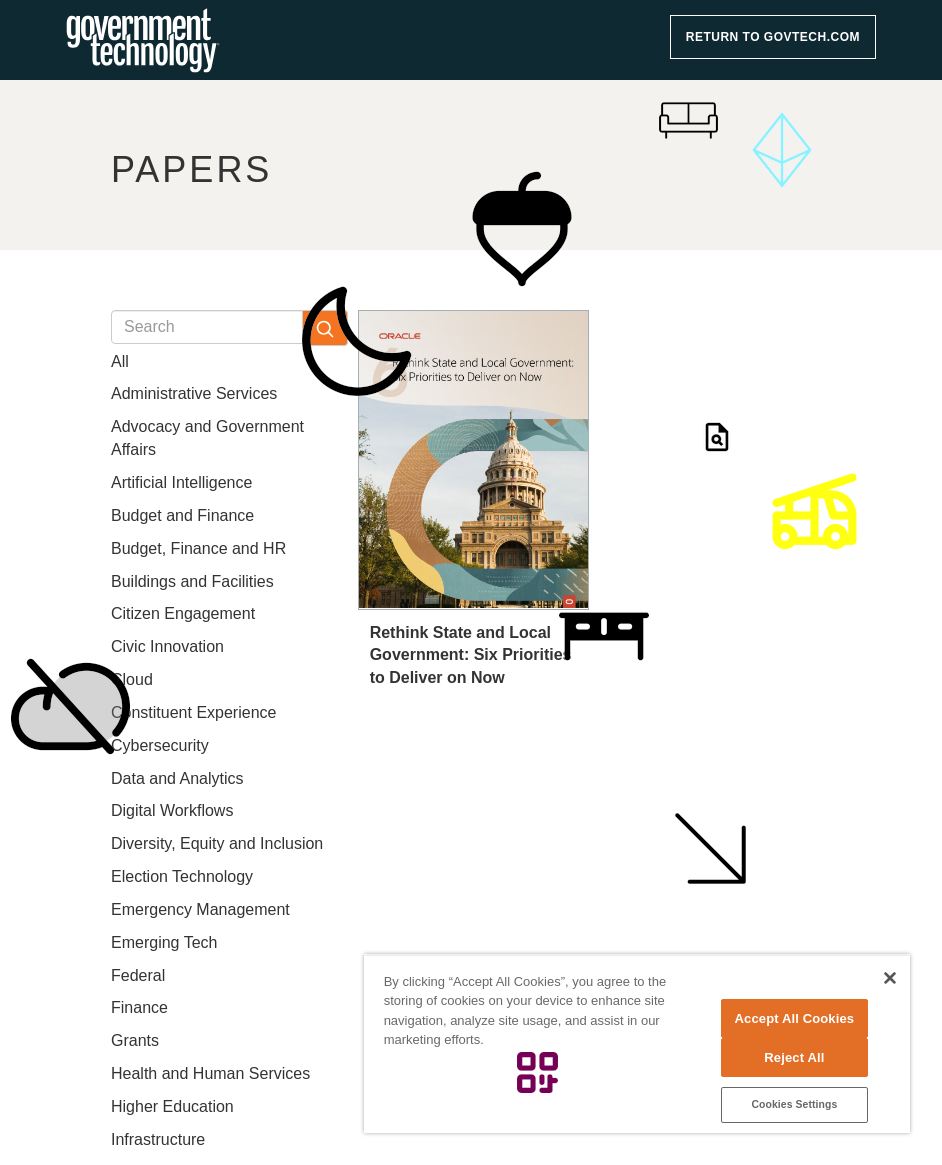 The height and width of the screenshot is (1165, 942). I want to click on view ethereum balance or wallet, so click(782, 150).